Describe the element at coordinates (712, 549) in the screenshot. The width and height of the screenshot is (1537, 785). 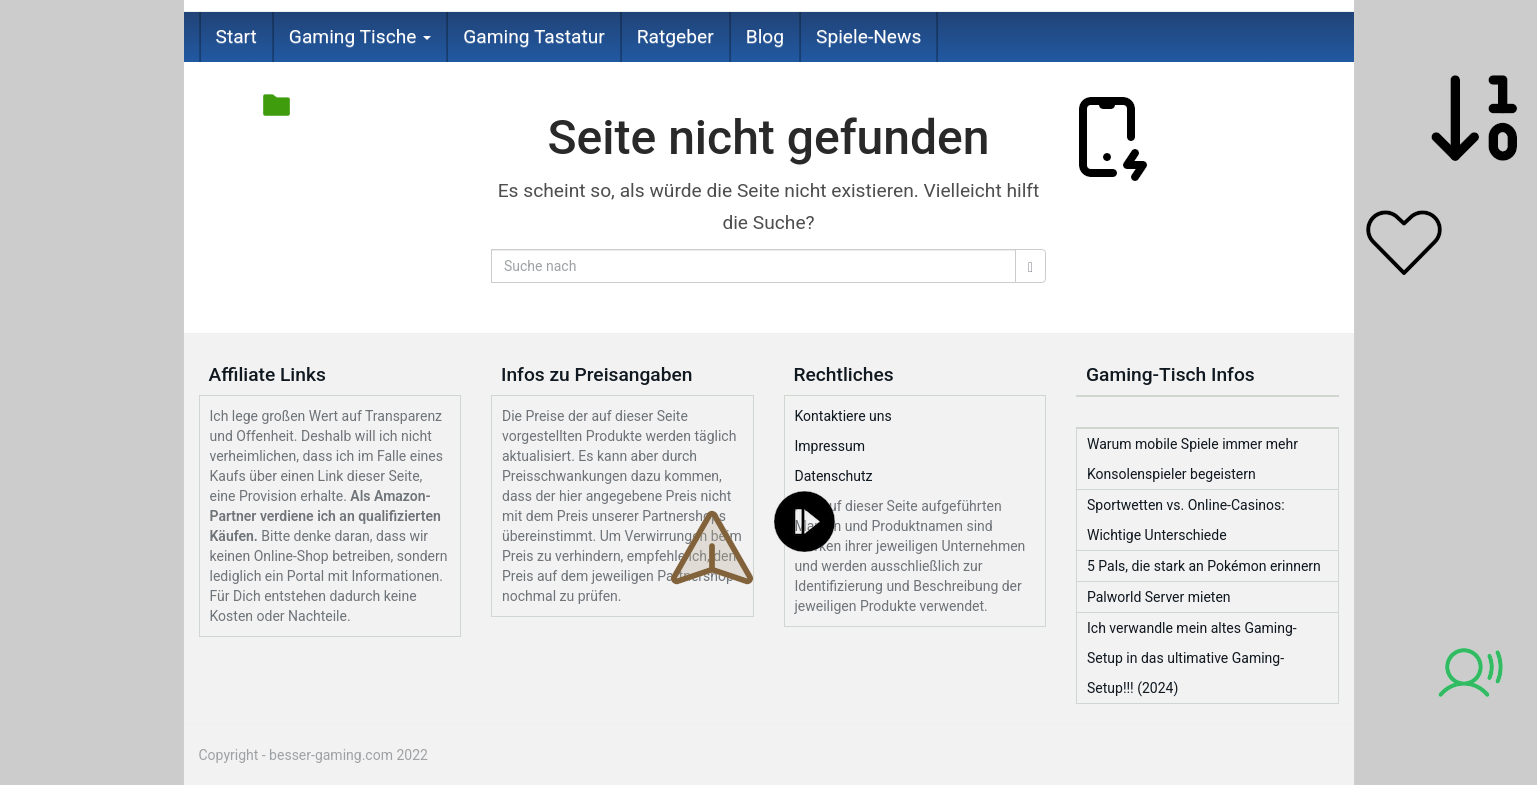
I see `send a message` at that location.